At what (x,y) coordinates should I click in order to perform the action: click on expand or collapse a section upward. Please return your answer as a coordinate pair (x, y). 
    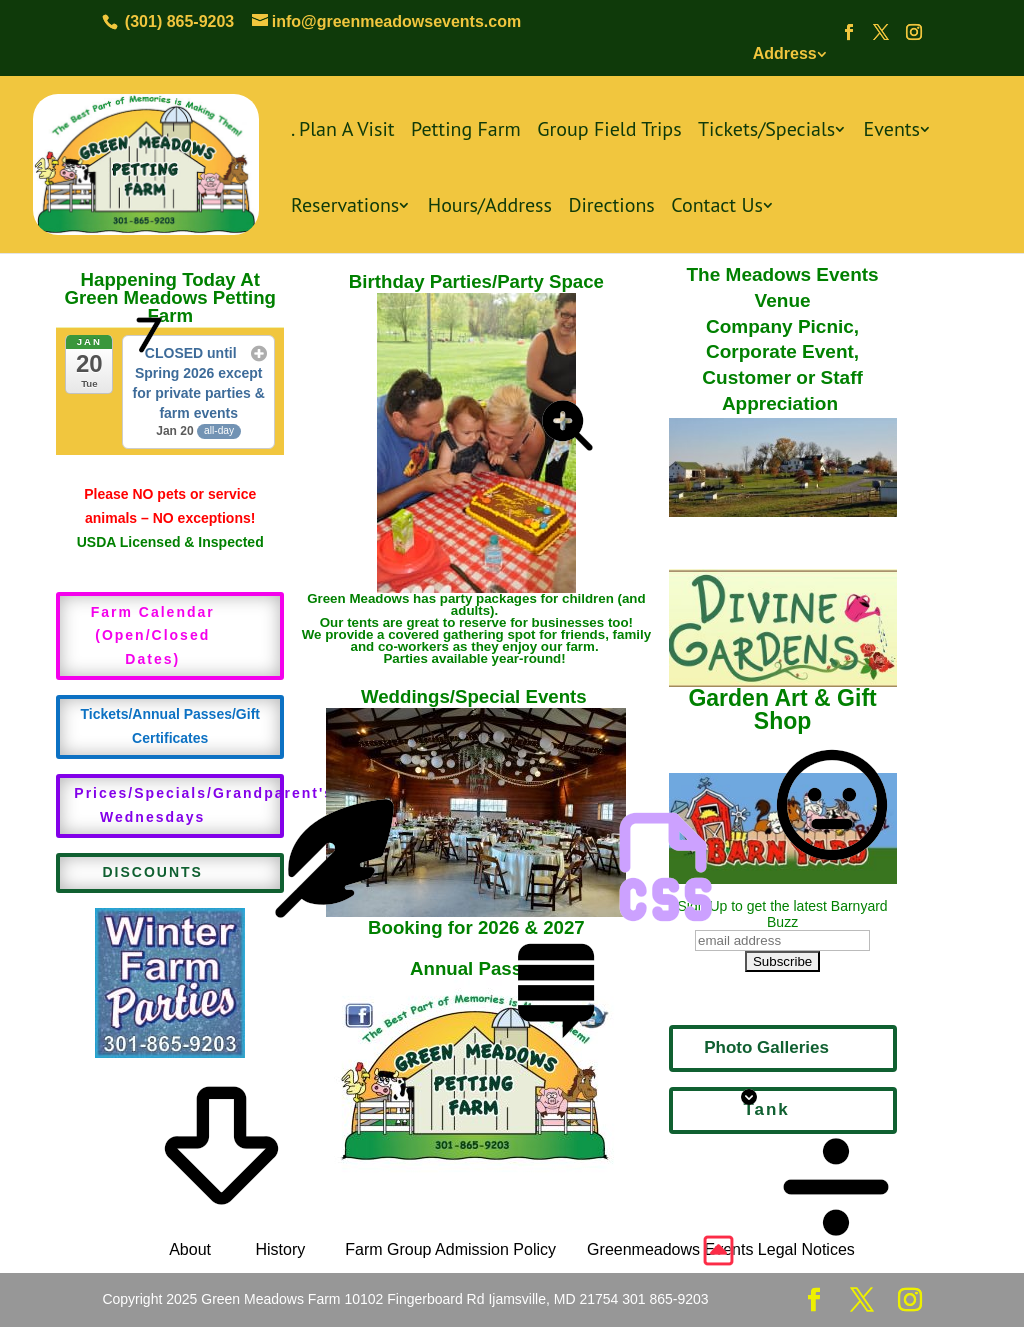
    Looking at the image, I should click on (718, 1250).